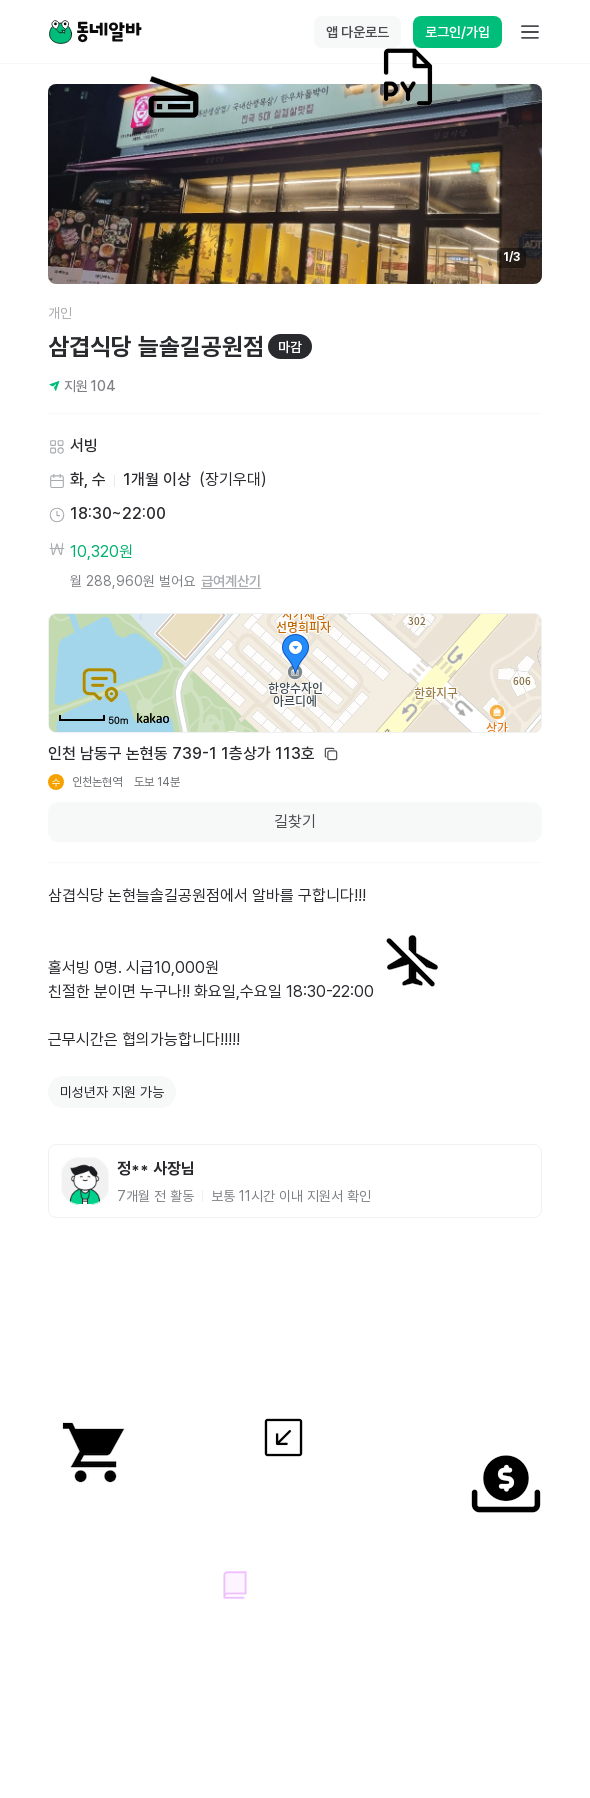 This screenshot has height=1798, width=590. What do you see at coordinates (235, 1585) in the screenshot?
I see `open a book or reading view` at bounding box center [235, 1585].